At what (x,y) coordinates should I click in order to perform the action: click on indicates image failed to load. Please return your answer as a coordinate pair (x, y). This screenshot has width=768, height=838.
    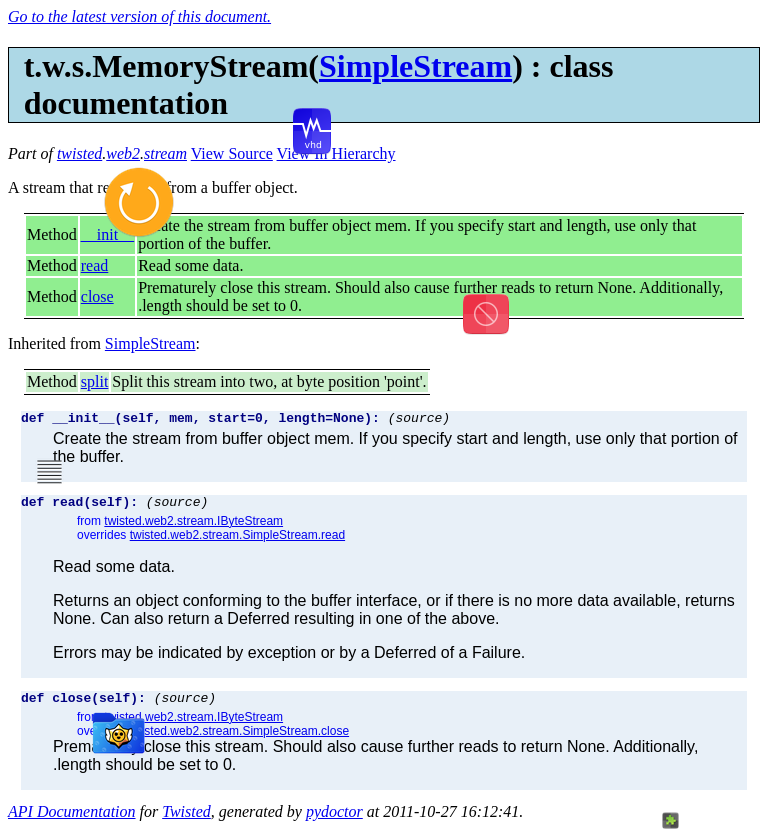
    Looking at the image, I should click on (486, 313).